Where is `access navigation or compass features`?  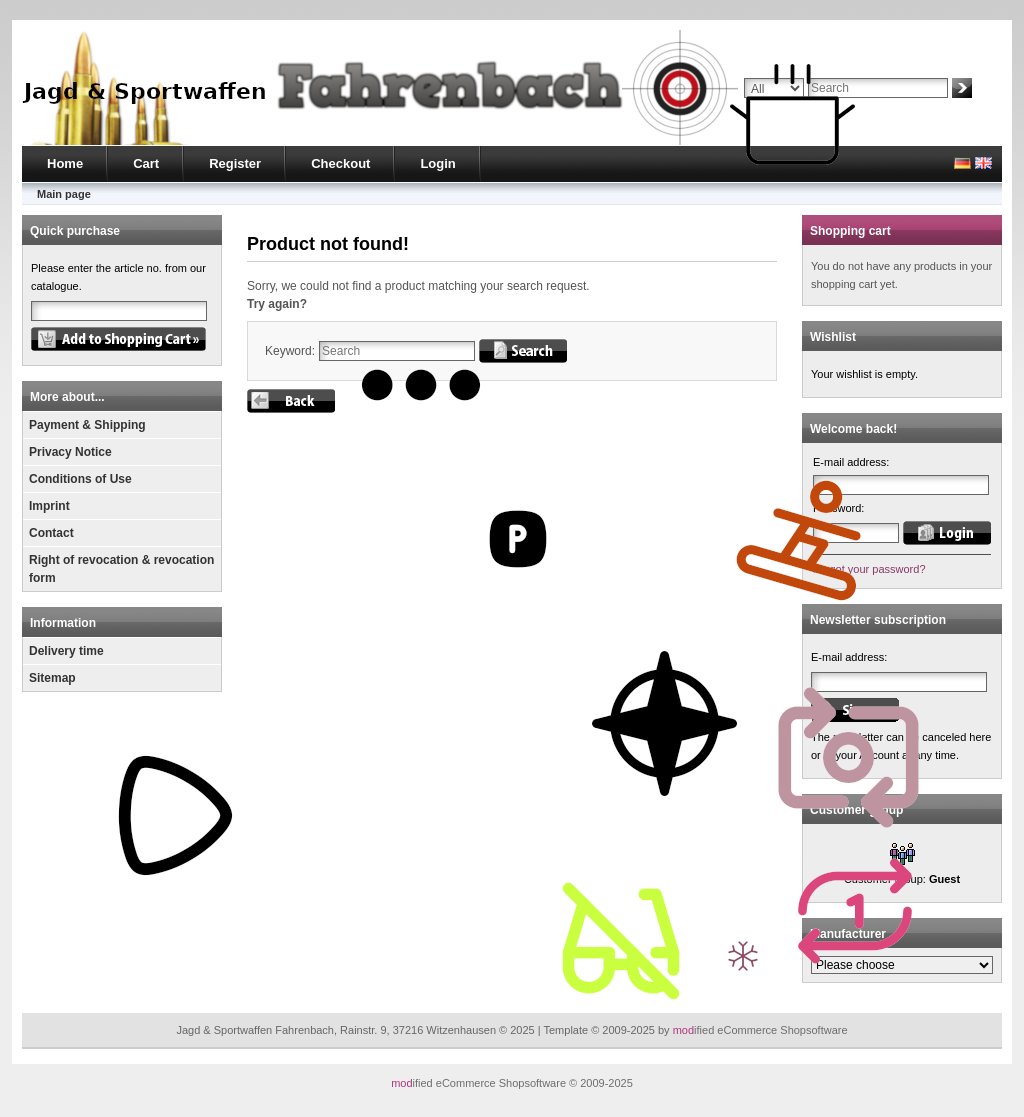 access navigation or compass features is located at coordinates (664, 723).